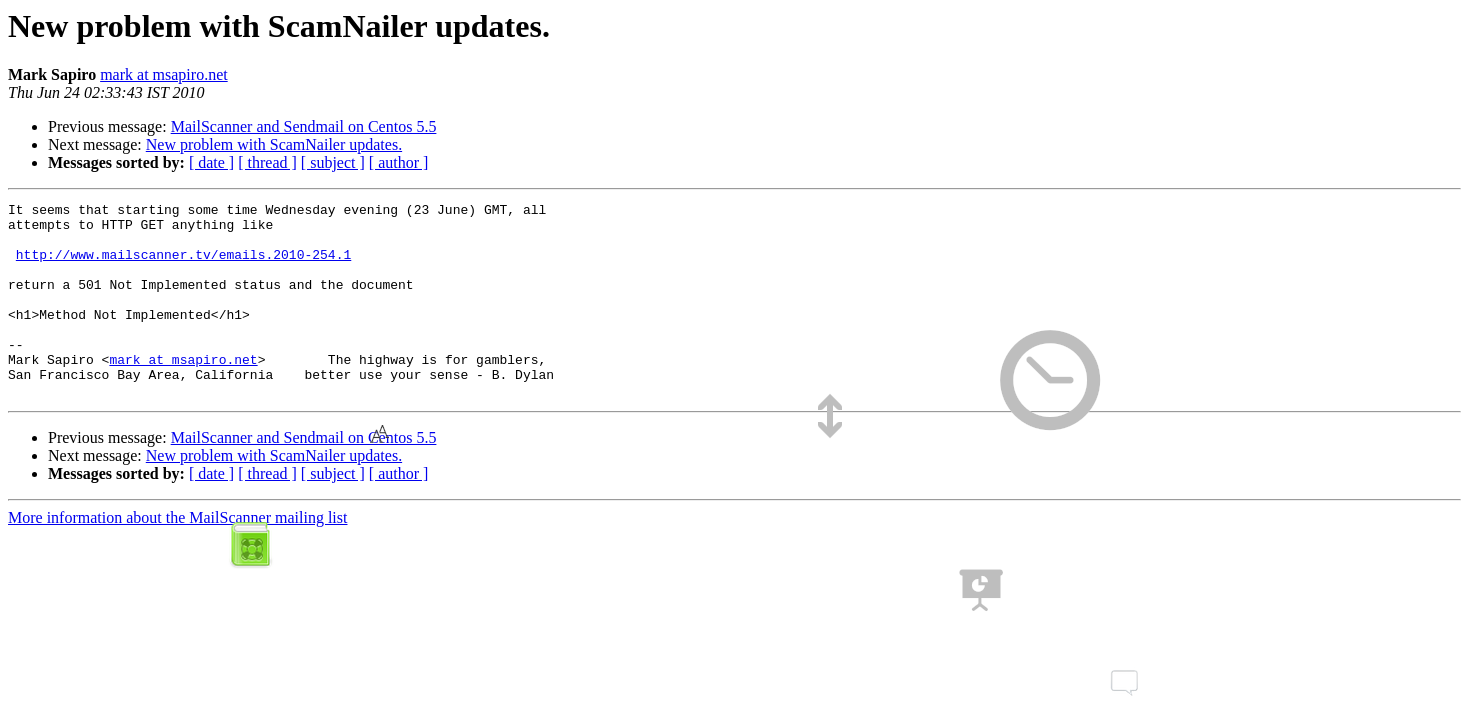  I want to click on flip object vertically, so click(830, 416).